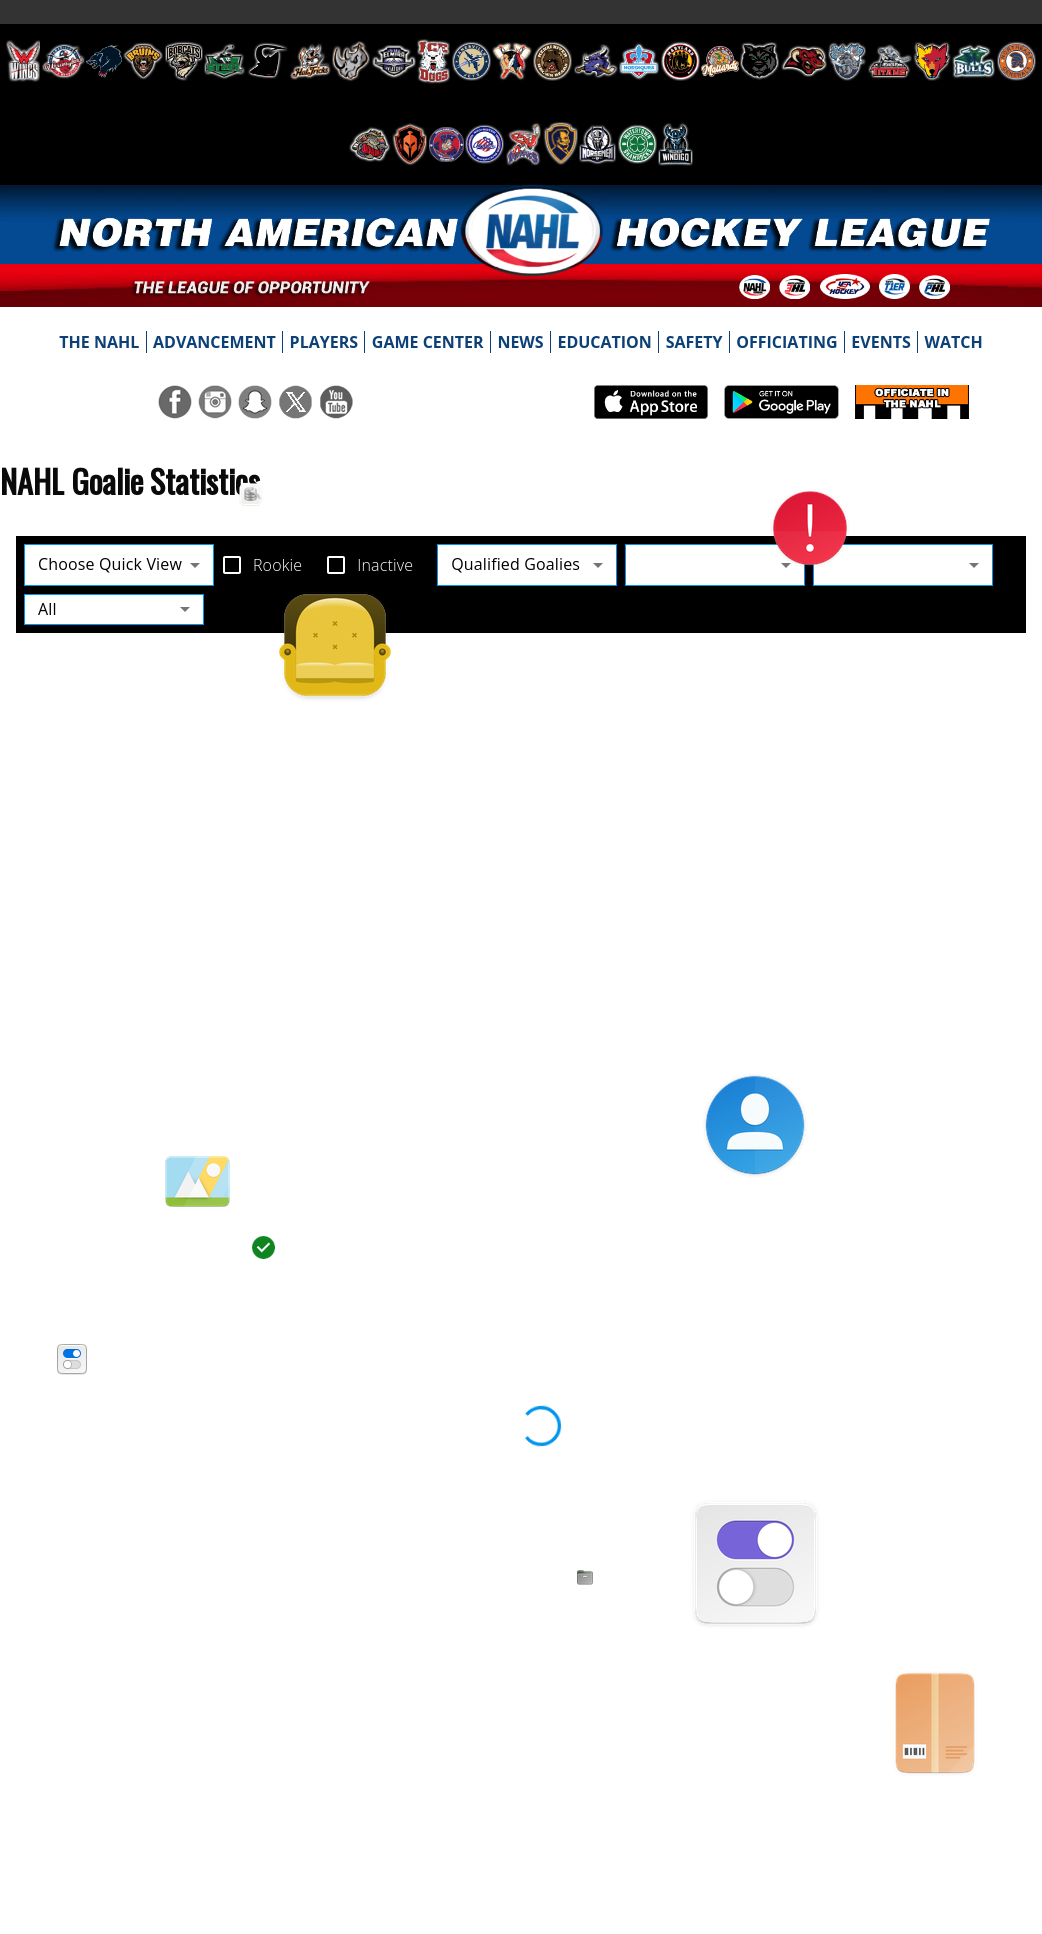  Describe the element at coordinates (935, 1723) in the screenshot. I see `compressed or archived file type` at that location.